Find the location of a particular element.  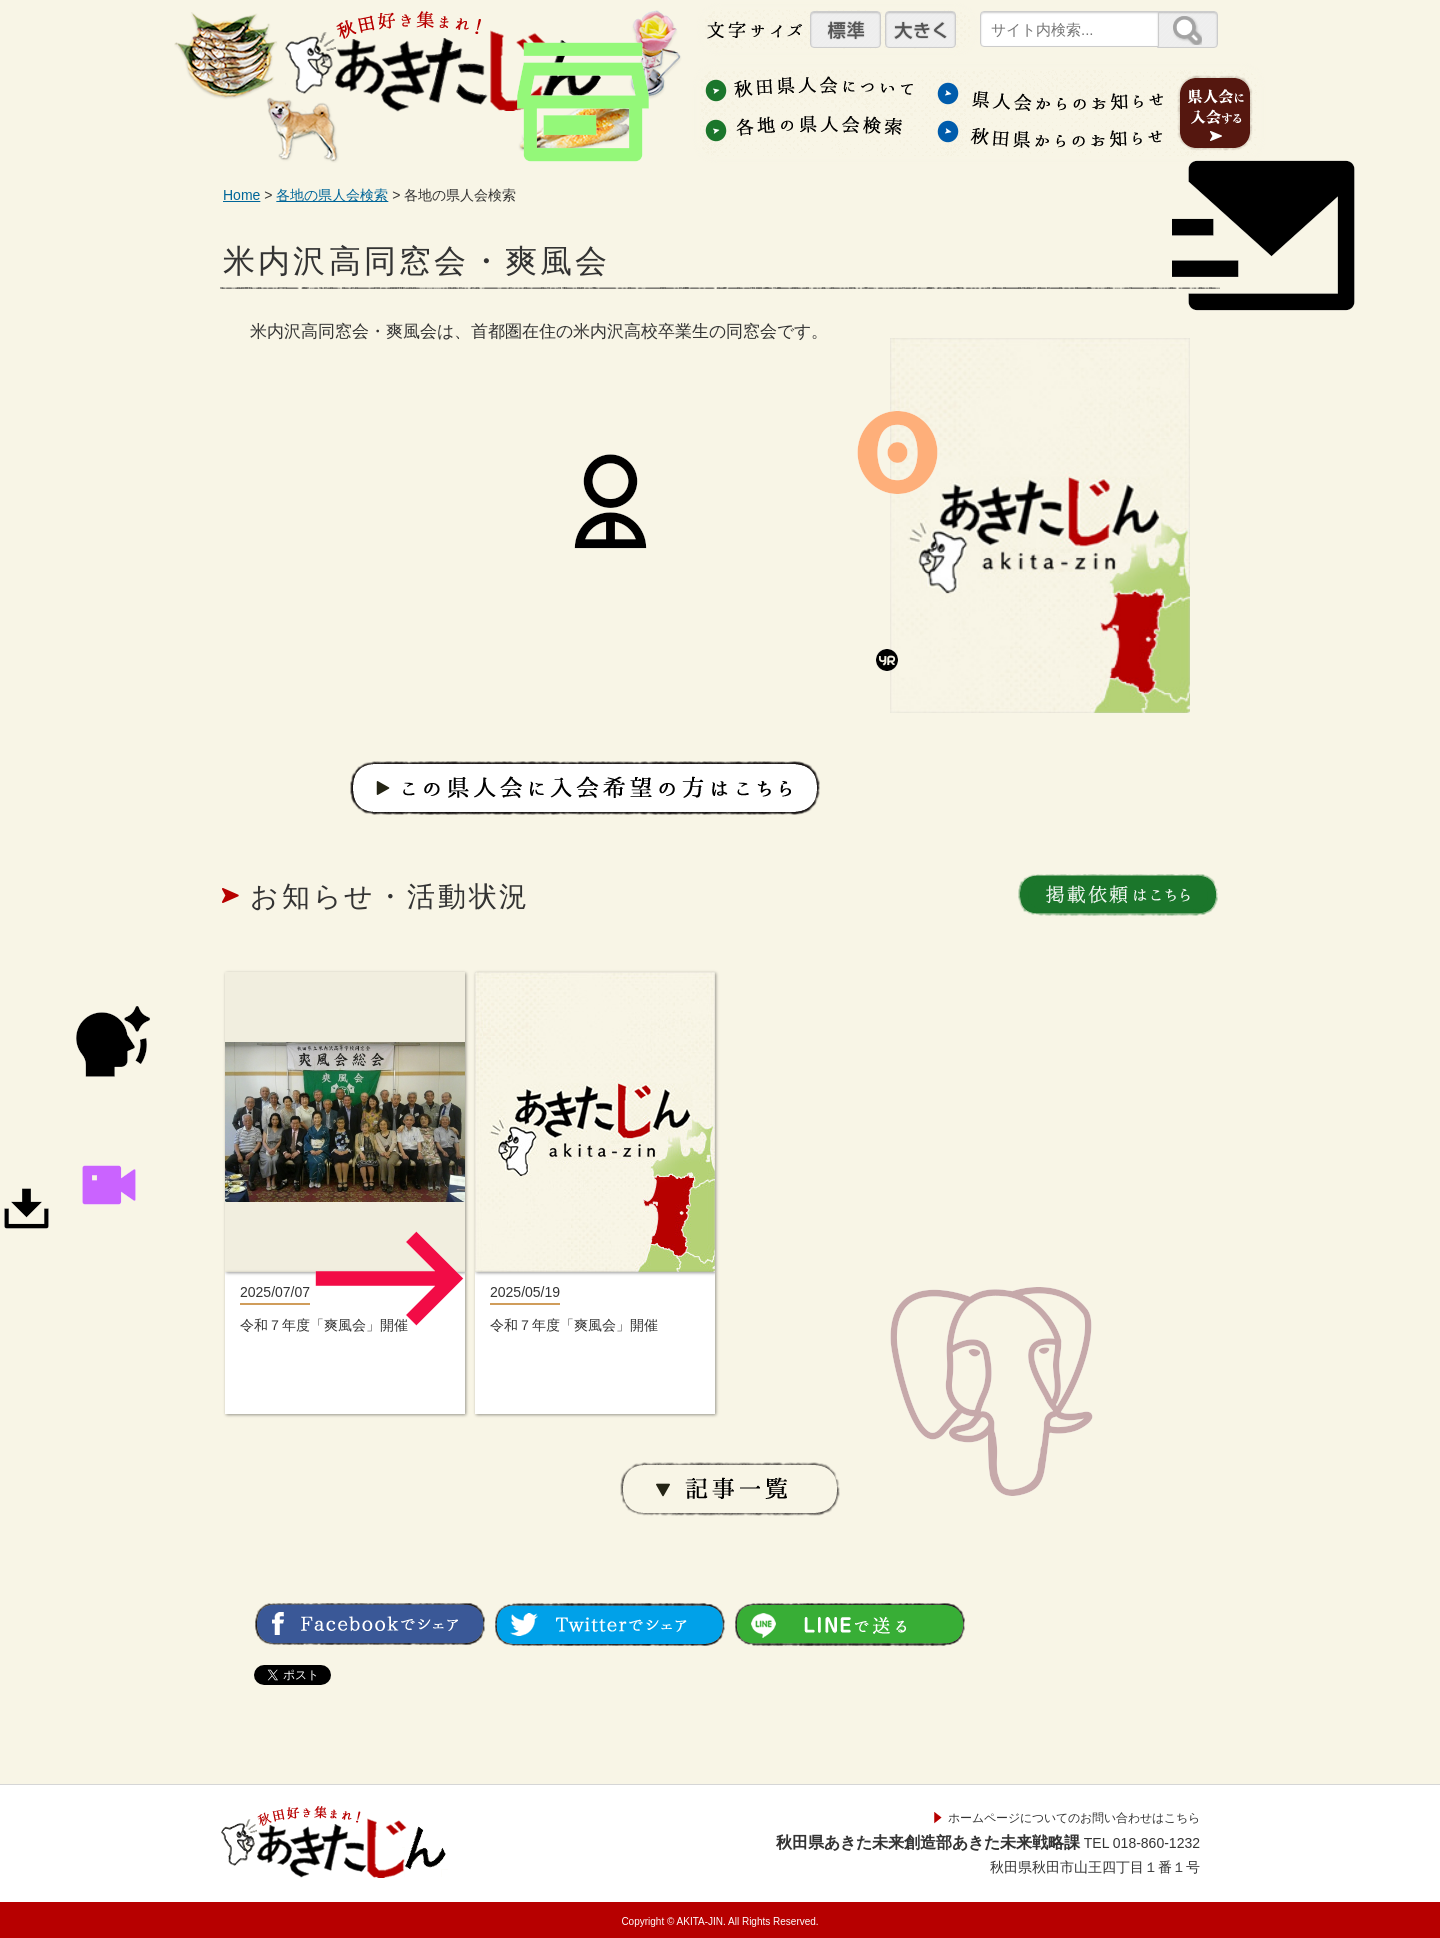

open the Yr weather app is located at coordinates (887, 660).